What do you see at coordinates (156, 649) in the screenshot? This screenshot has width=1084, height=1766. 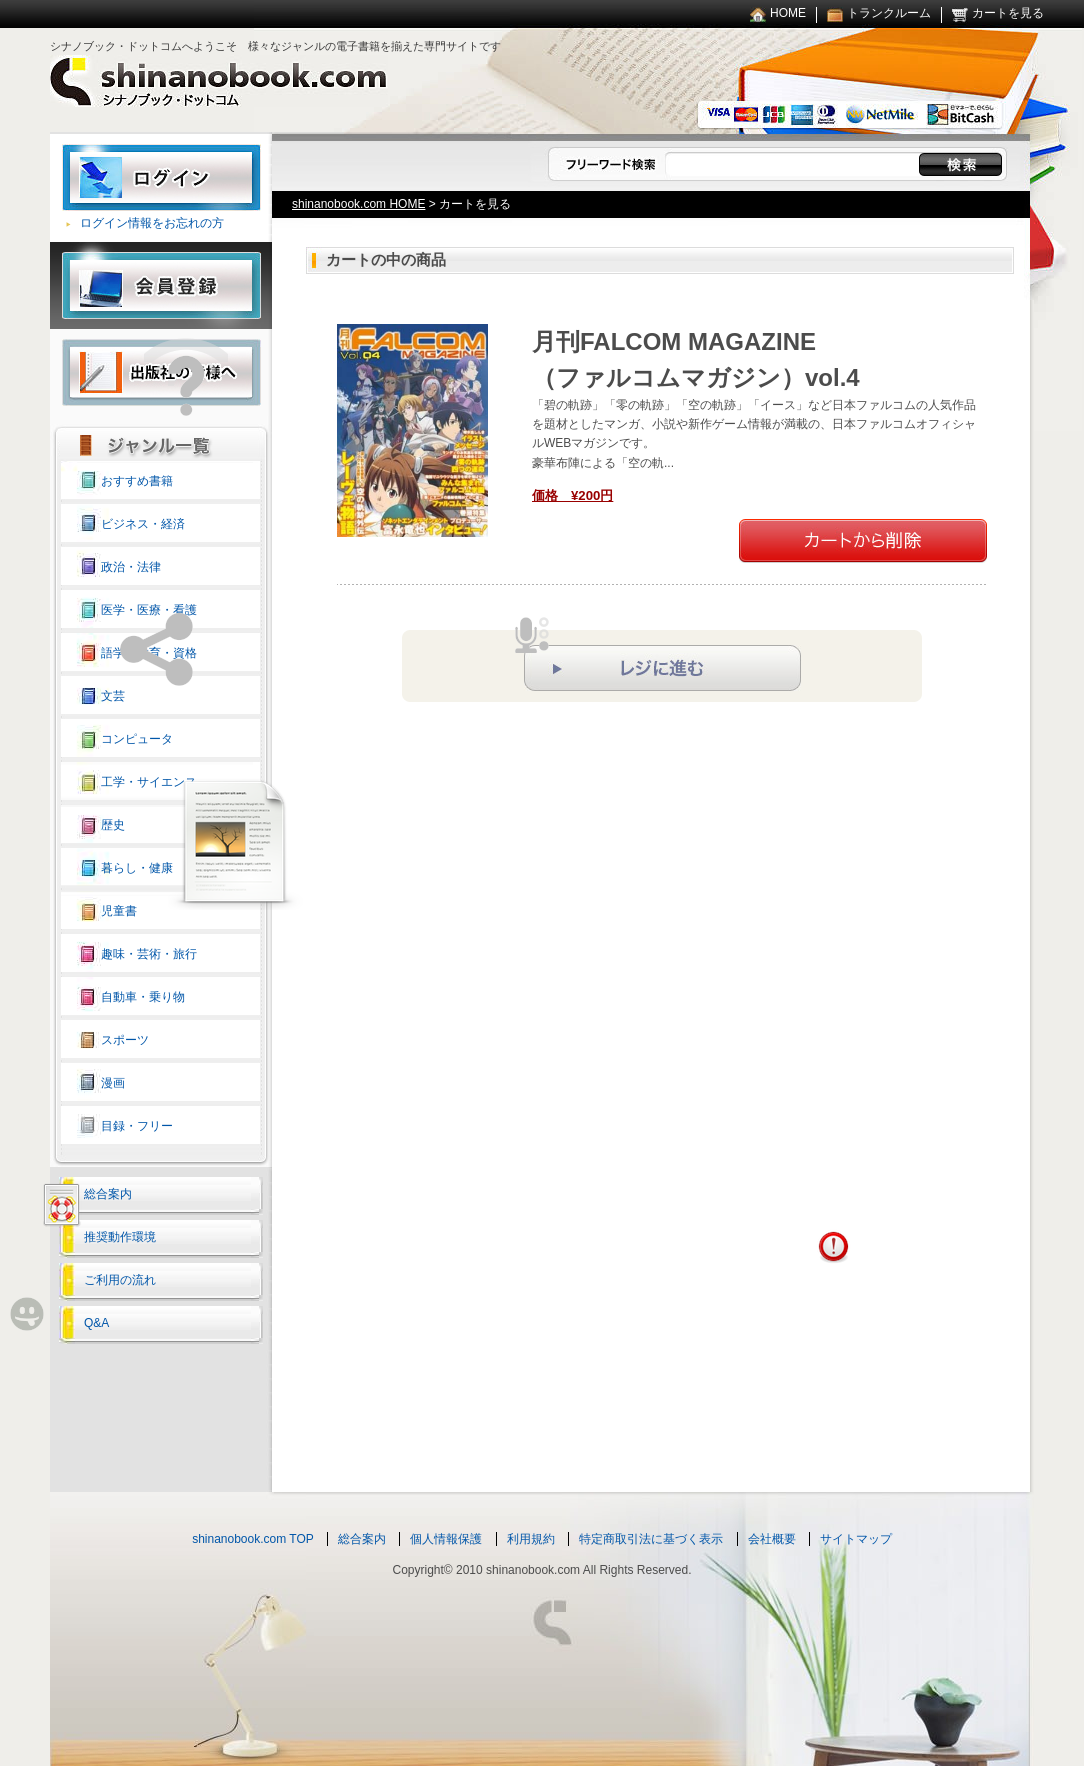 I see `access sharing preferences and settings` at bounding box center [156, 649].